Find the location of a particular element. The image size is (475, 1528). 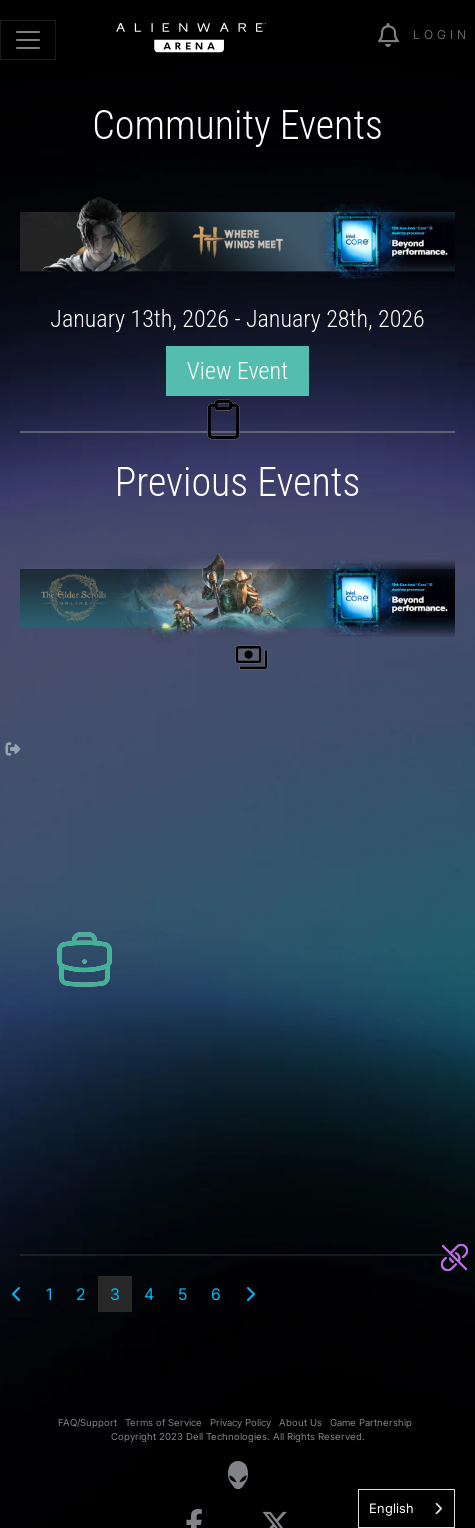

access work or business documents is located at coordinates (84, 959).